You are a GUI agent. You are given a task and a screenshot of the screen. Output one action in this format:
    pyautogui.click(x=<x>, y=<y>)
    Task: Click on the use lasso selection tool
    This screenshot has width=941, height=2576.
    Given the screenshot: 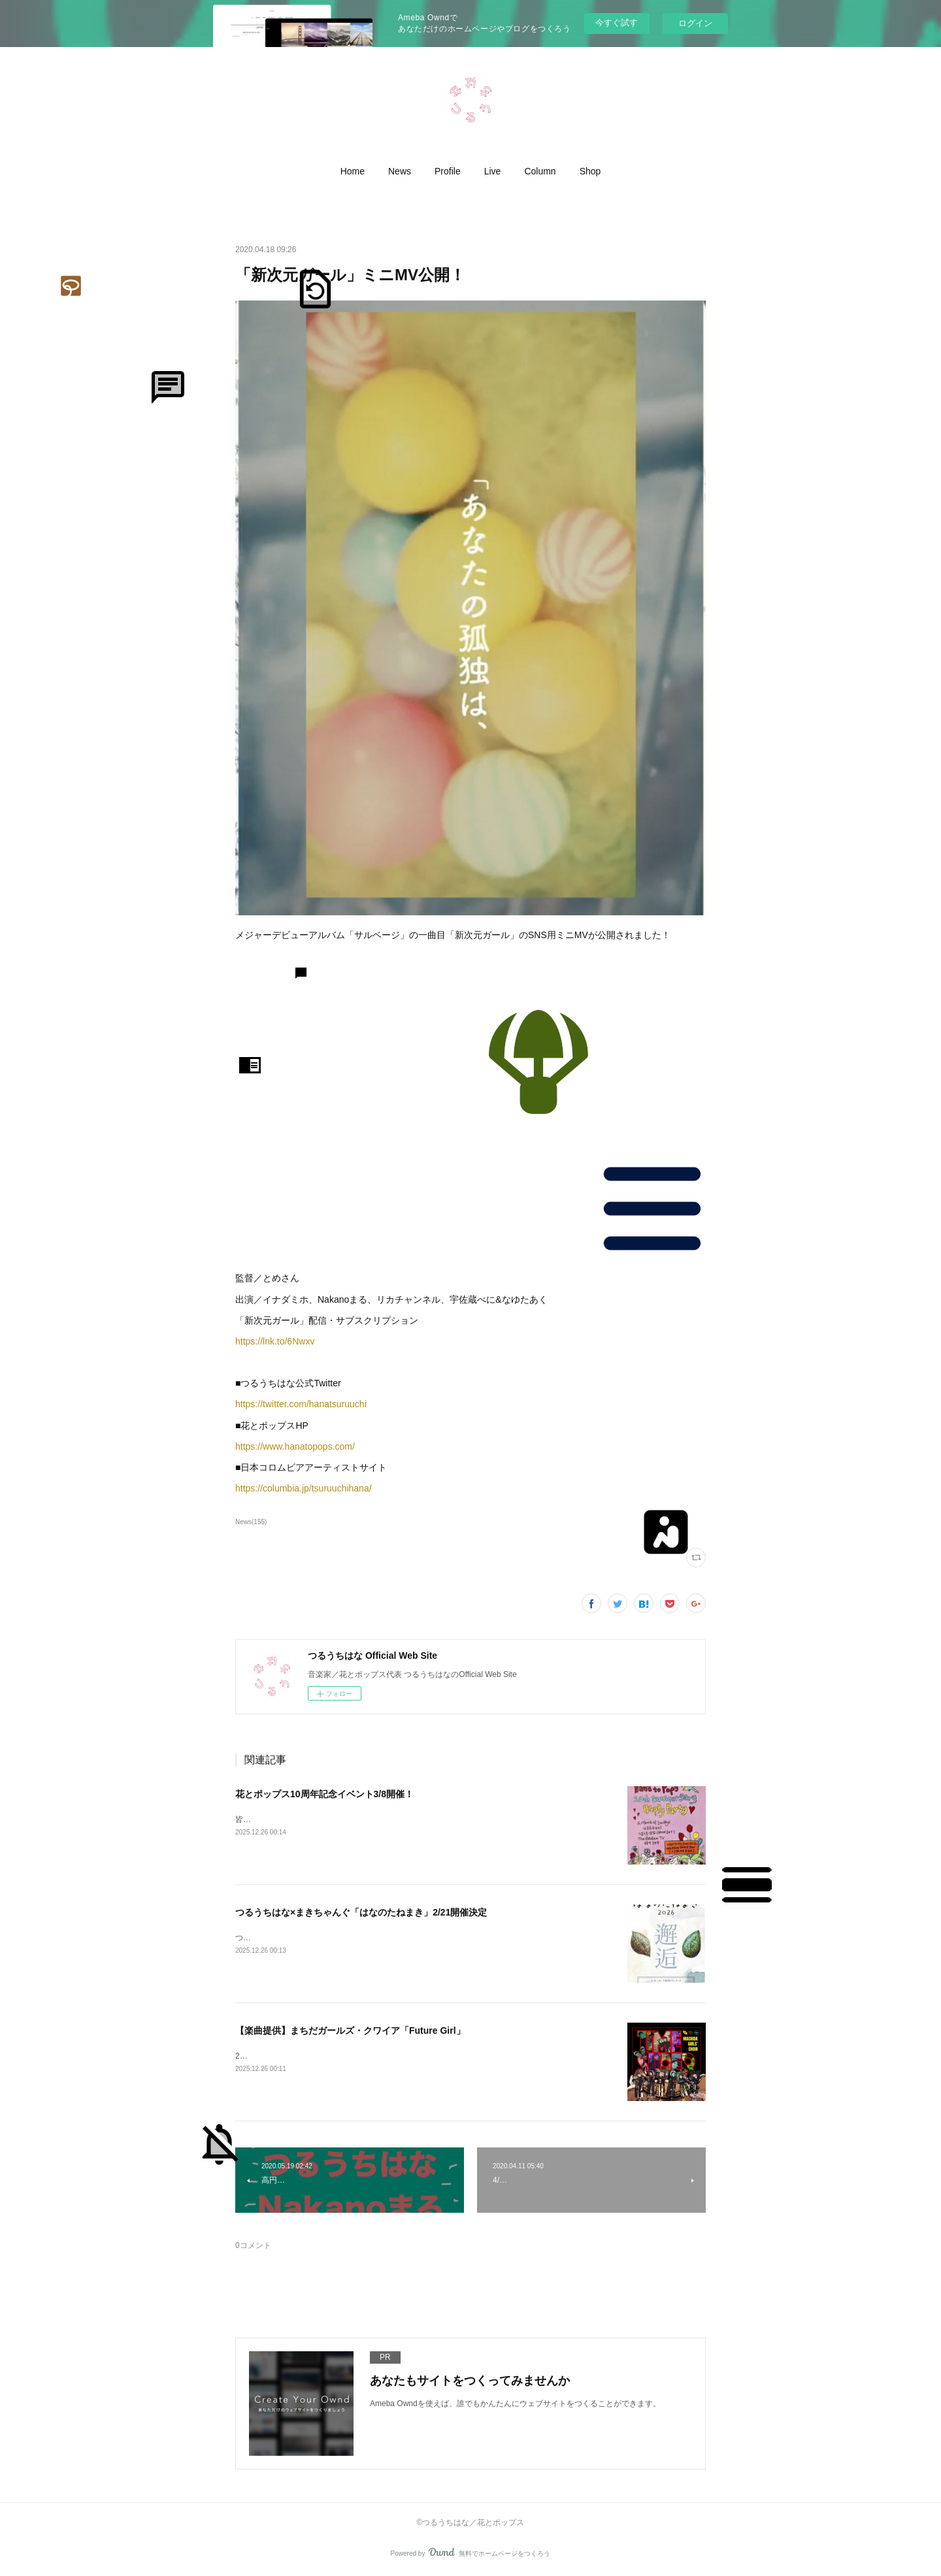 What is the action you would take?
    pyautogui.click(x=71, y=285)
    